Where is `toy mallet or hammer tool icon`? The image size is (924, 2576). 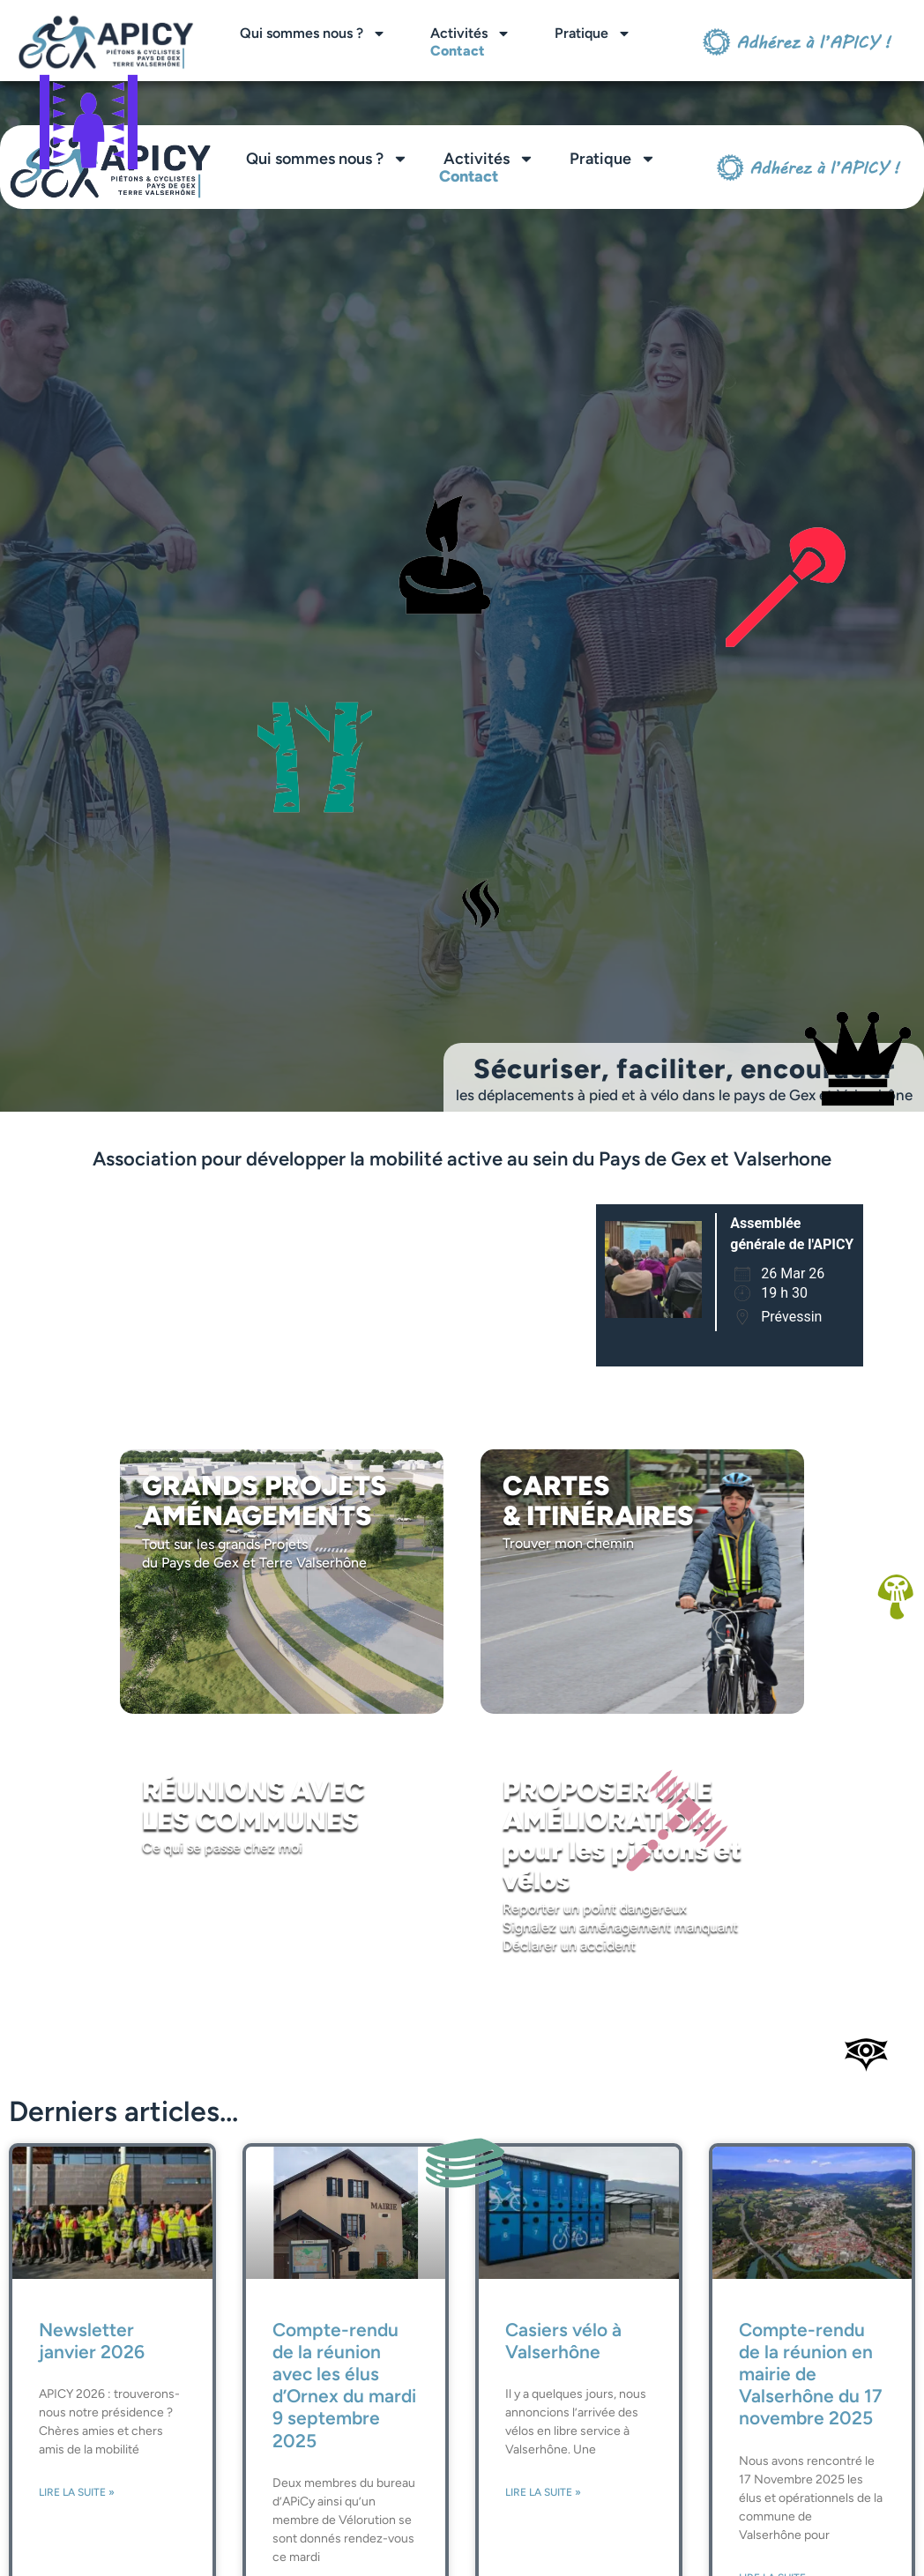
toy mallet or hammer tool icon is located at coordinates (677, 1820).